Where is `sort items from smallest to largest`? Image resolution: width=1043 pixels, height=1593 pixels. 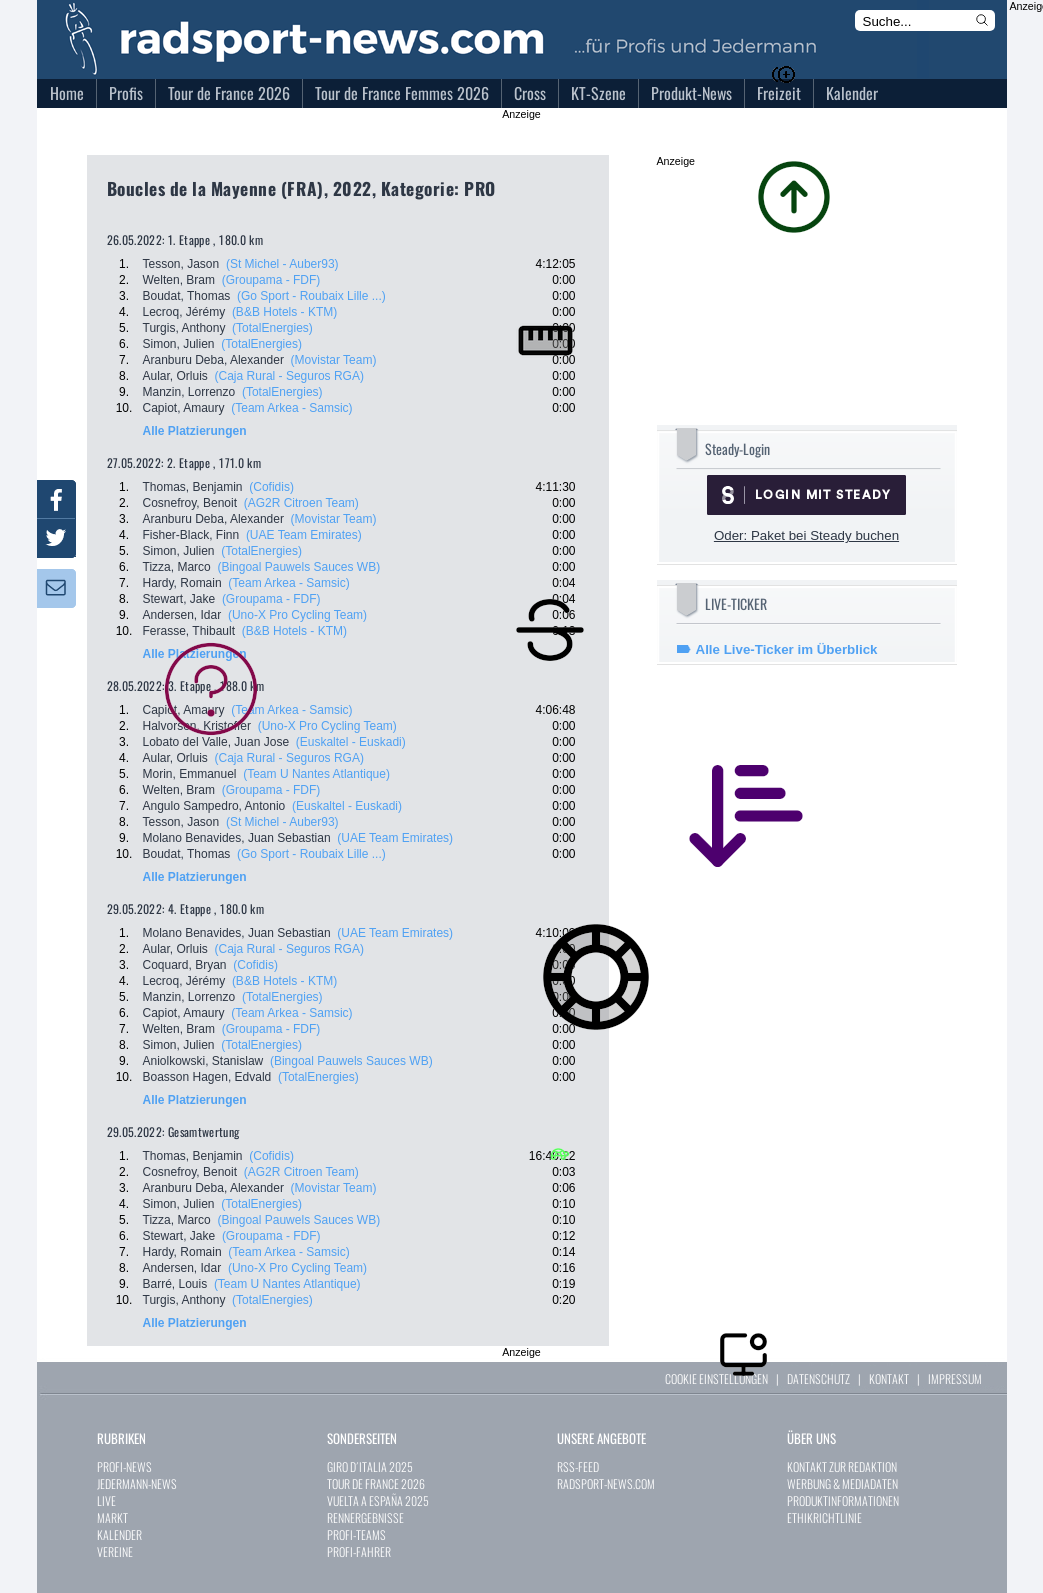
sort items from smallest to largest is located at coordinates (746, 816).